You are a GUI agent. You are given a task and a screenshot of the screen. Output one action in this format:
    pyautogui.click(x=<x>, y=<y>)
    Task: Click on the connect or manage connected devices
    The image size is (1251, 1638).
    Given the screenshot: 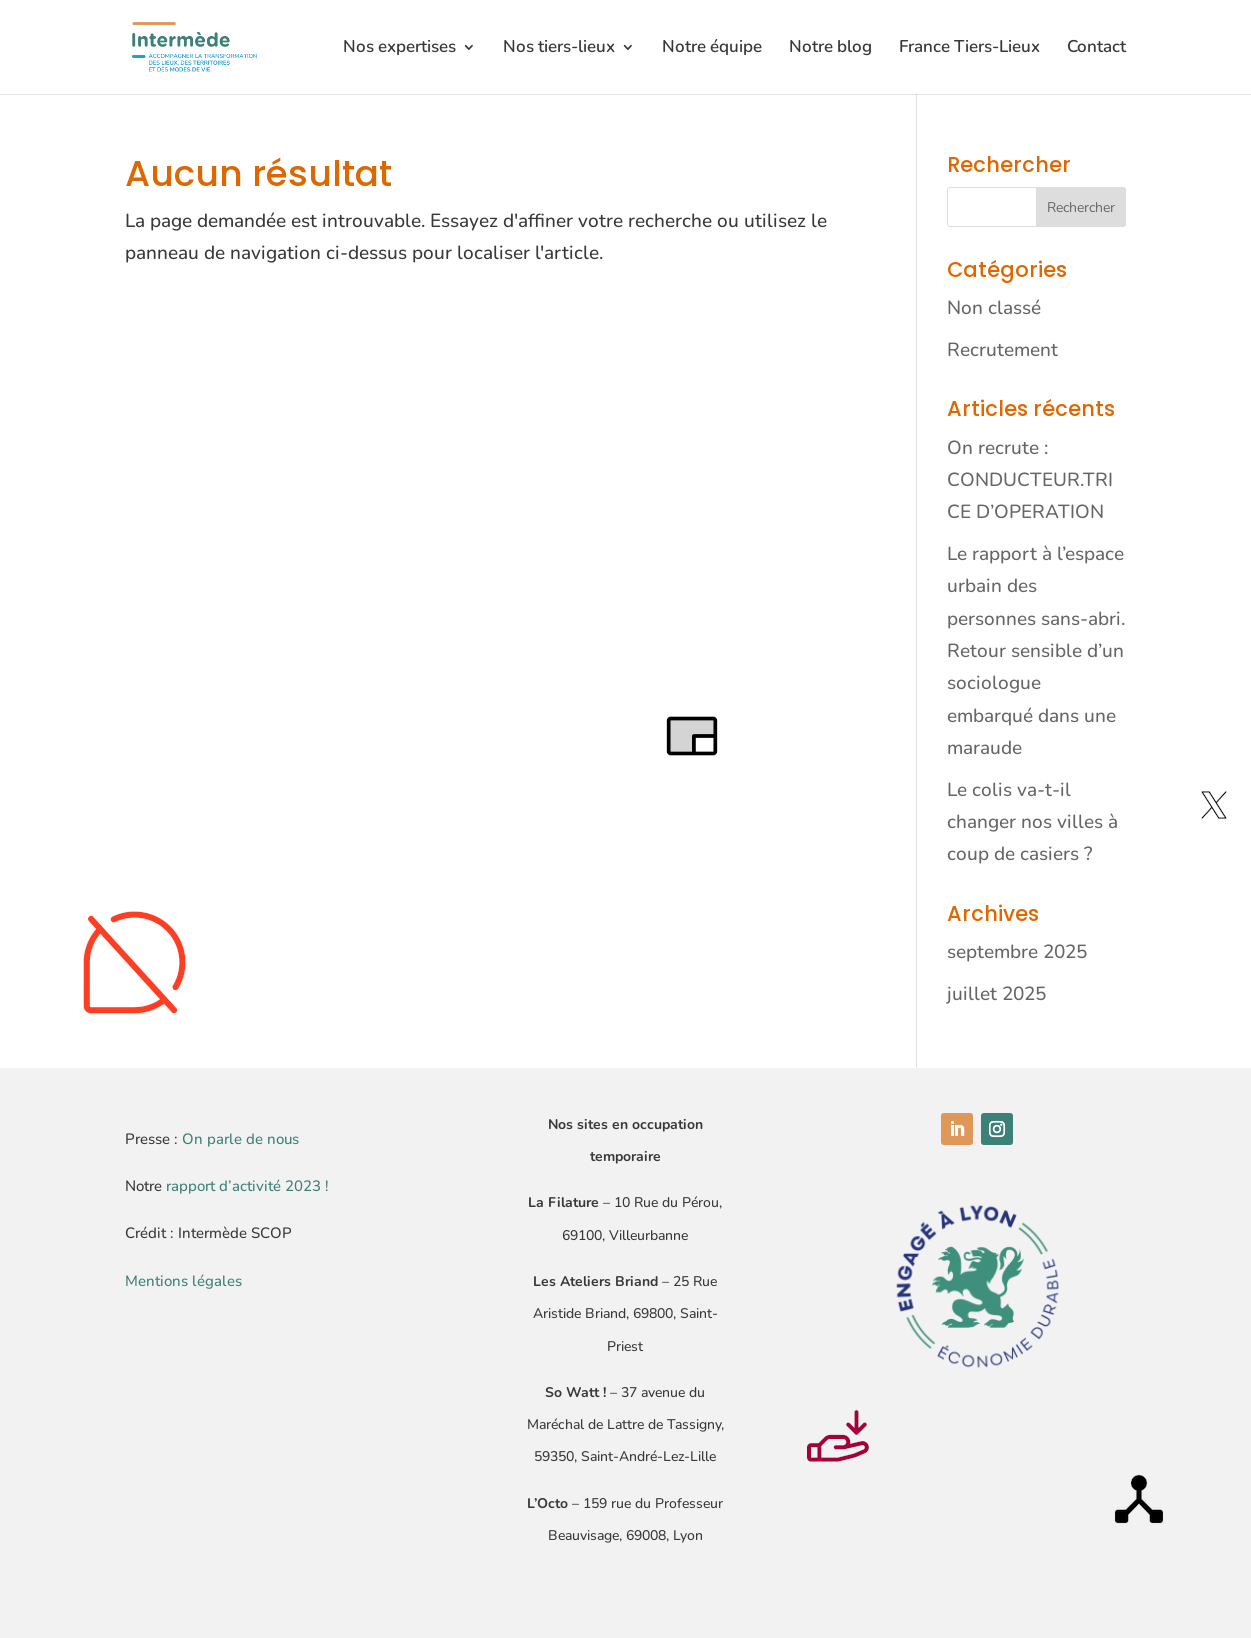 What is the action you would take?
    pyautogui.click(x=1139, y=1499)
    